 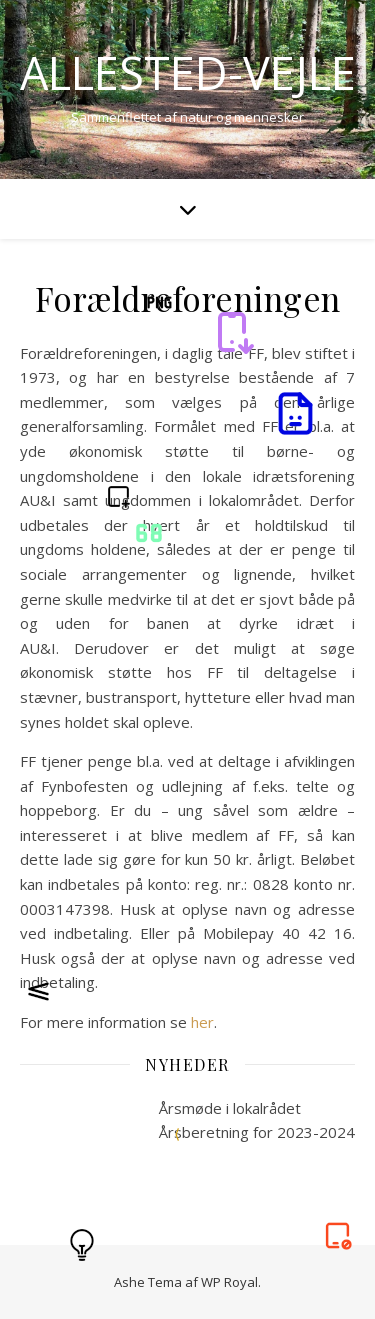 I want to click on view tips or suggestions, so click(x=82, y=1245).